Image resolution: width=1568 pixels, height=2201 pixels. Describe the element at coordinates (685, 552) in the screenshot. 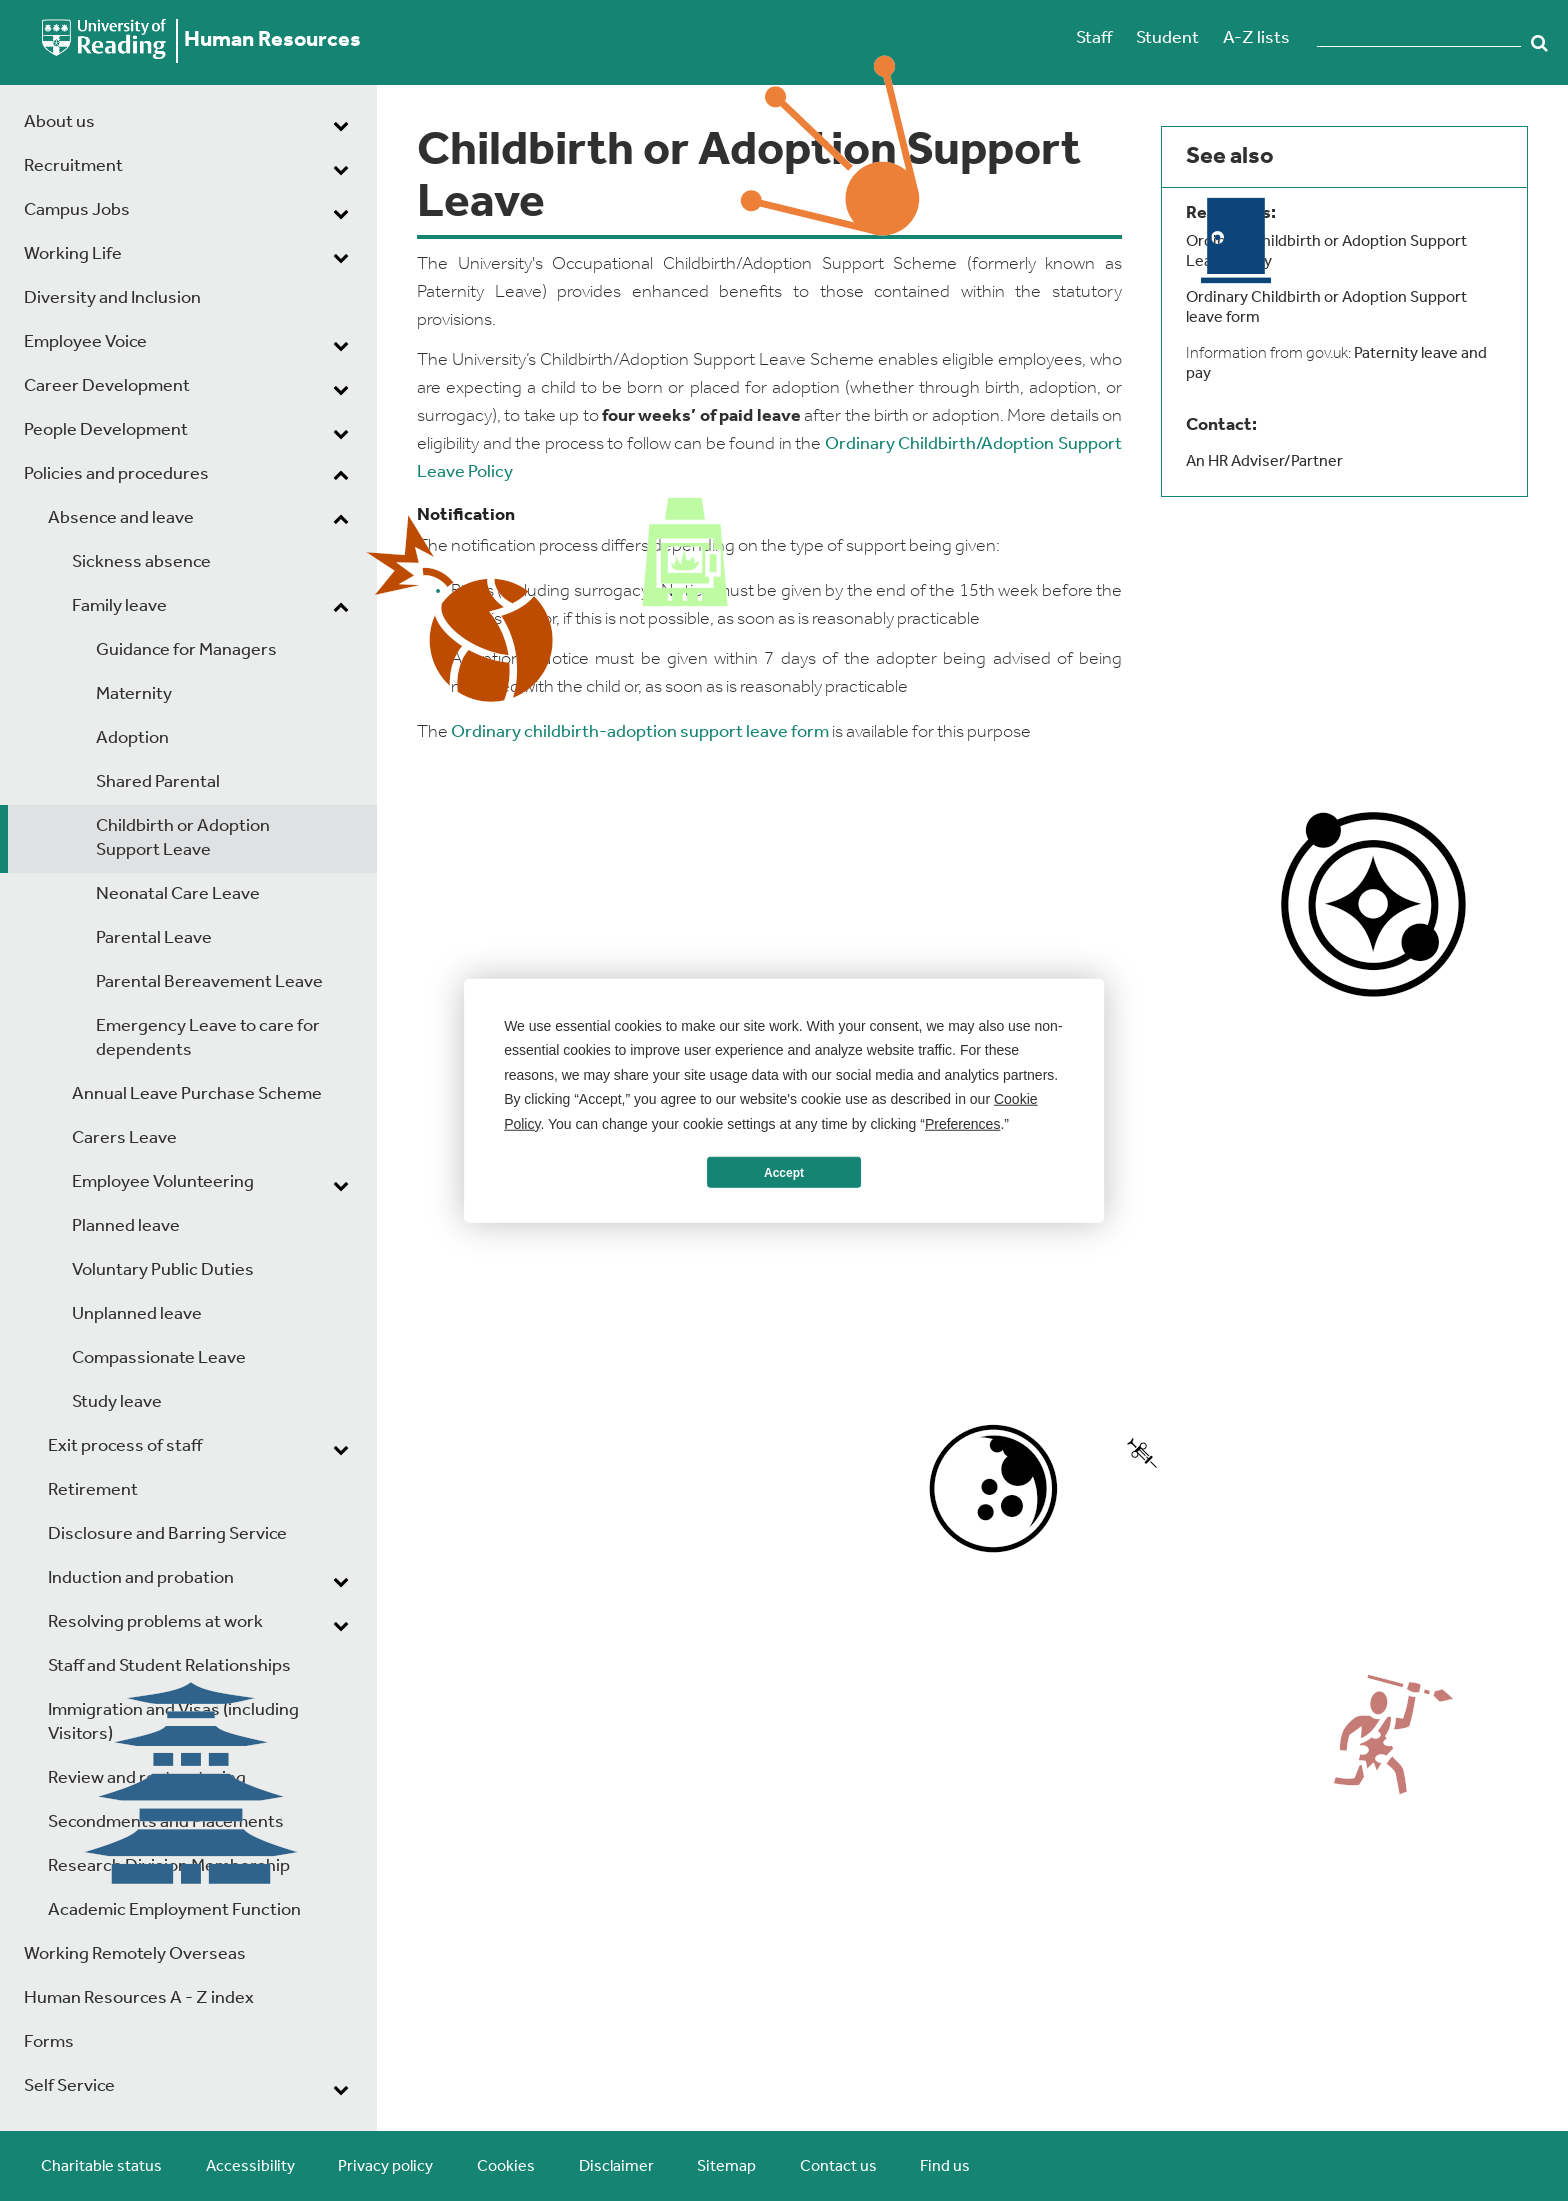

I see `access furnace or heating controls` at that location.